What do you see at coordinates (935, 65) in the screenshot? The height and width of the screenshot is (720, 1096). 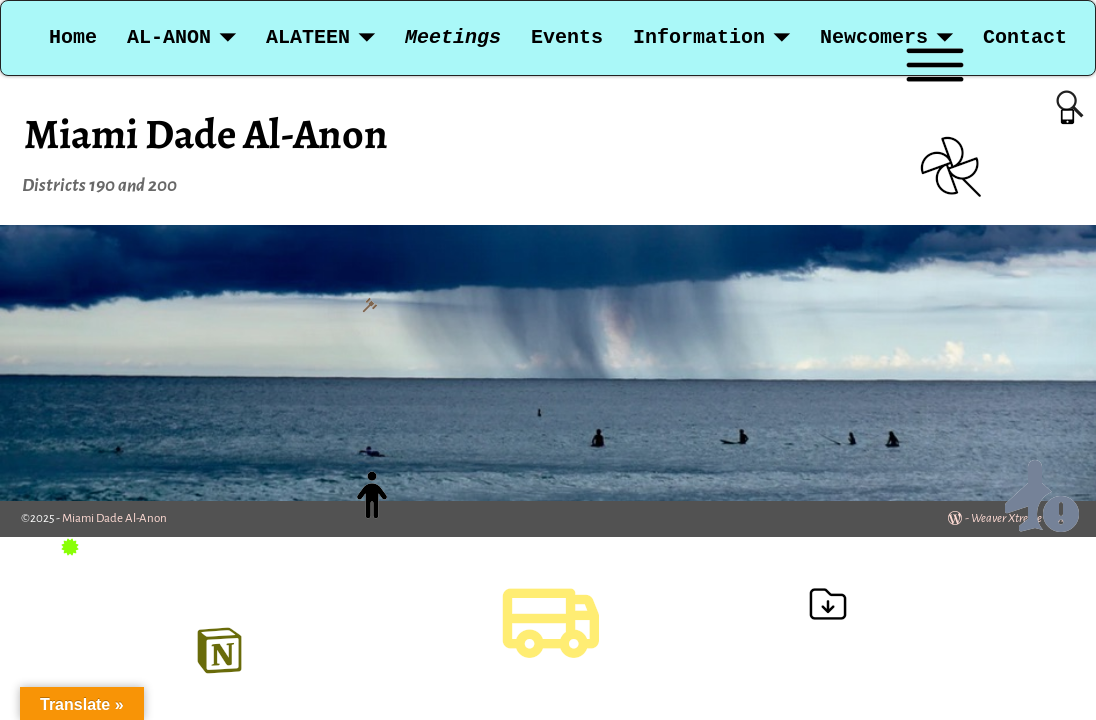 I see `open navigation menu` at bounding box center [935, 65].